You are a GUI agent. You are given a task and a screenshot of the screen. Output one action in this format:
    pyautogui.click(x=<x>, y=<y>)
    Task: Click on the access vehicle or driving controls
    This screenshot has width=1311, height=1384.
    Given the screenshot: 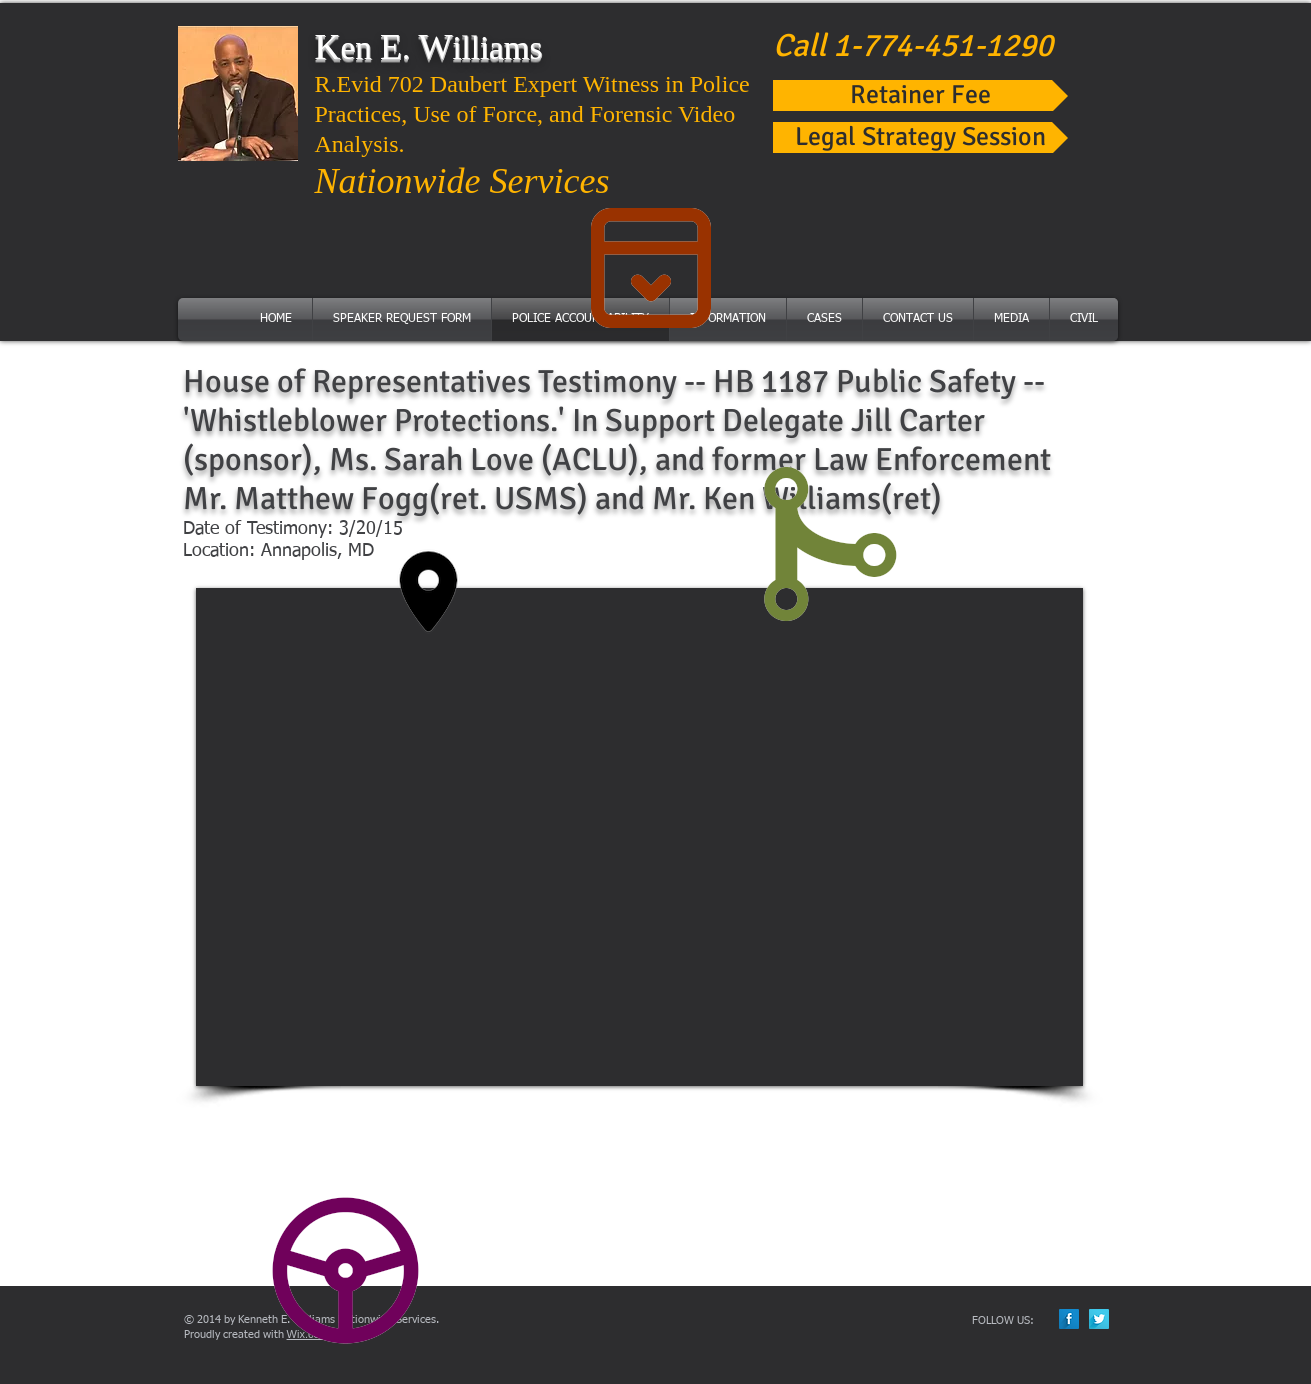 What is the action you would take?
    pyautogui.click(x=345, y=1270)
    